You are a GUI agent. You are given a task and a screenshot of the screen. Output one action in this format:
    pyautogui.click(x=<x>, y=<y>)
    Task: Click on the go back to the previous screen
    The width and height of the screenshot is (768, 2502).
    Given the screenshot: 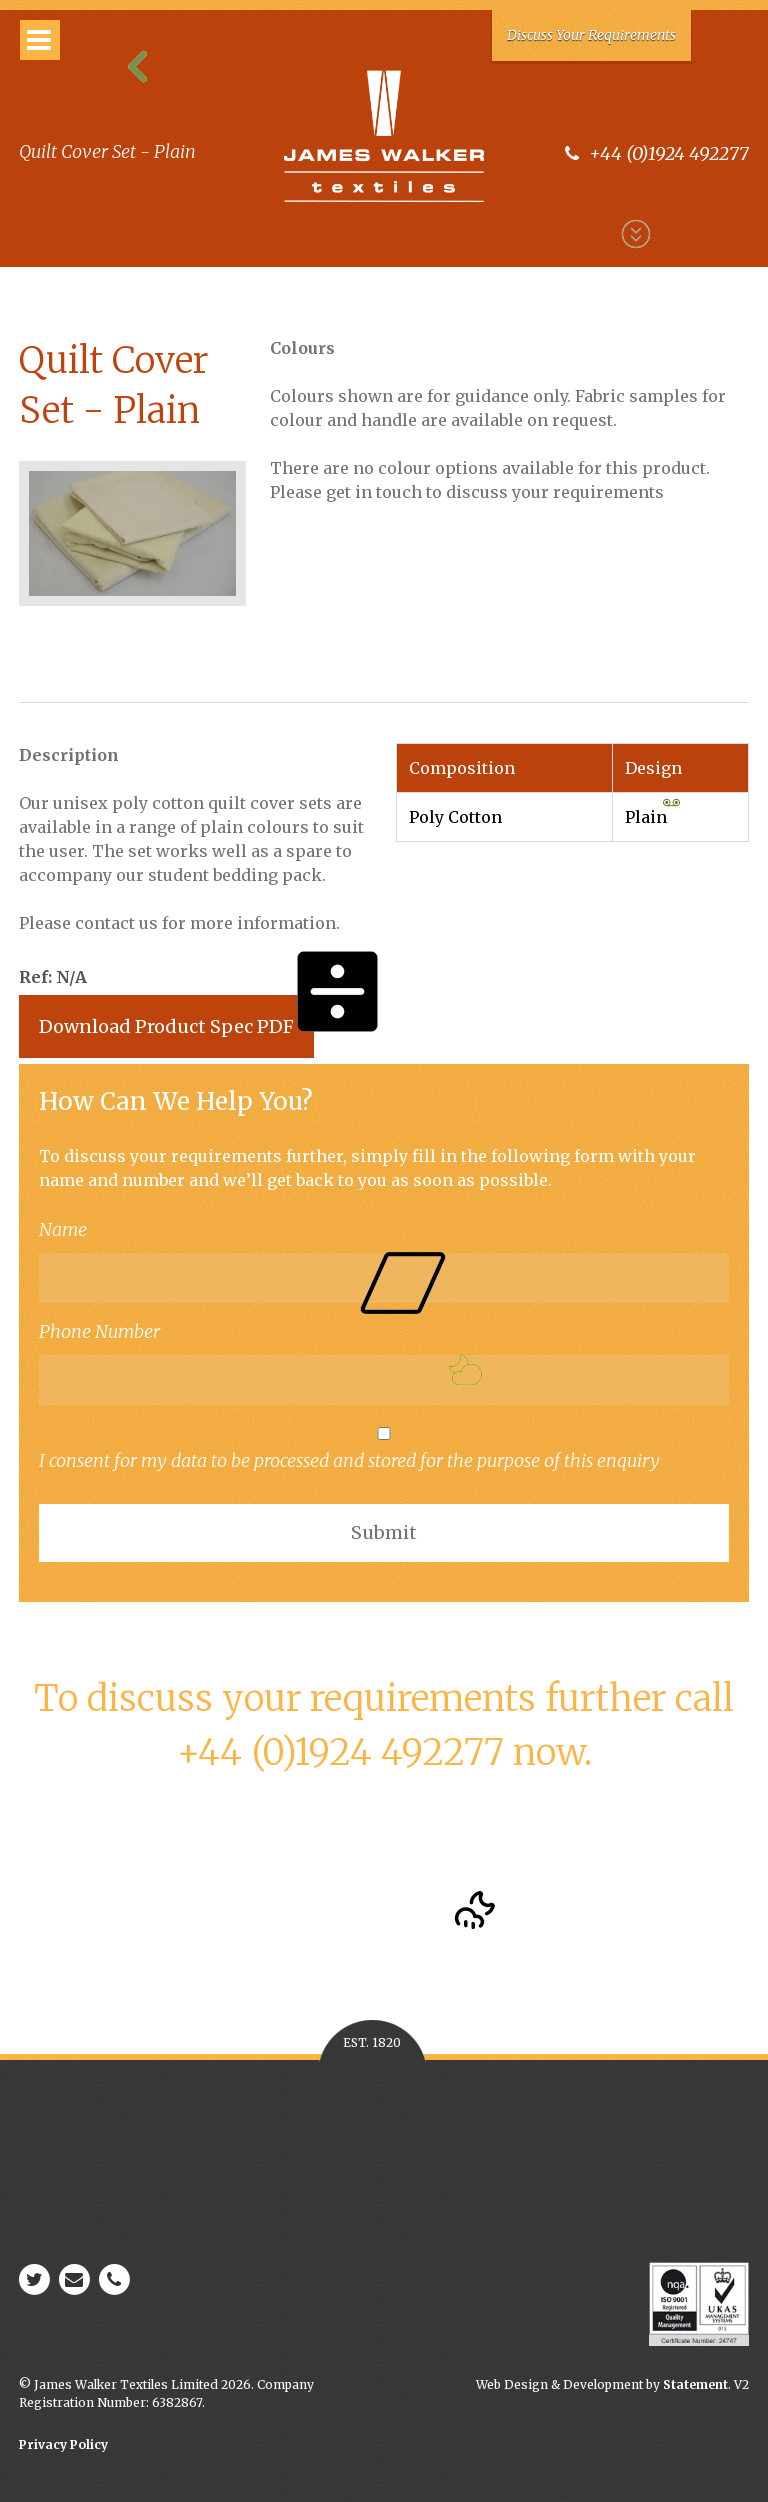 What is the action you would take?
    pyautogui.click(x=137, y=66)
    